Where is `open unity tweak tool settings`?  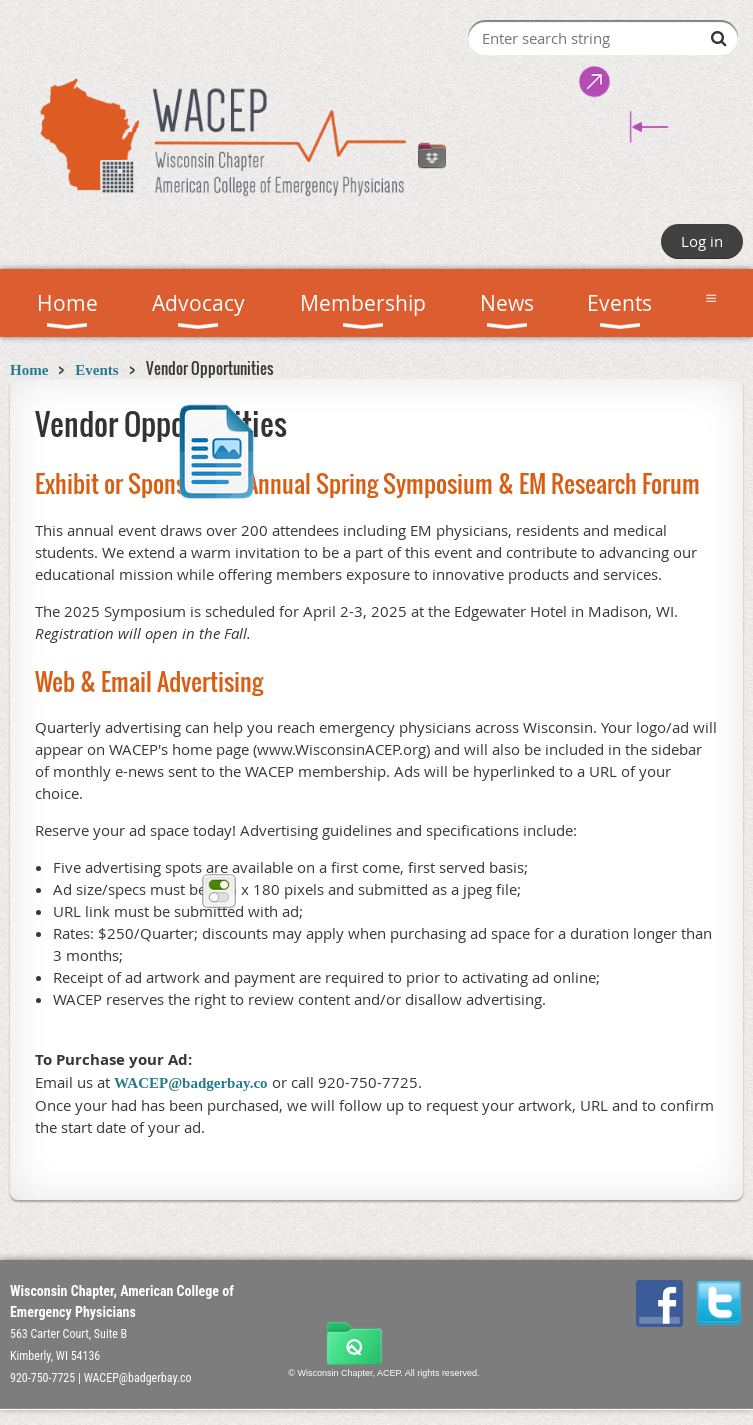 open unity tweak tool settings is located at coordinates (219, 891).